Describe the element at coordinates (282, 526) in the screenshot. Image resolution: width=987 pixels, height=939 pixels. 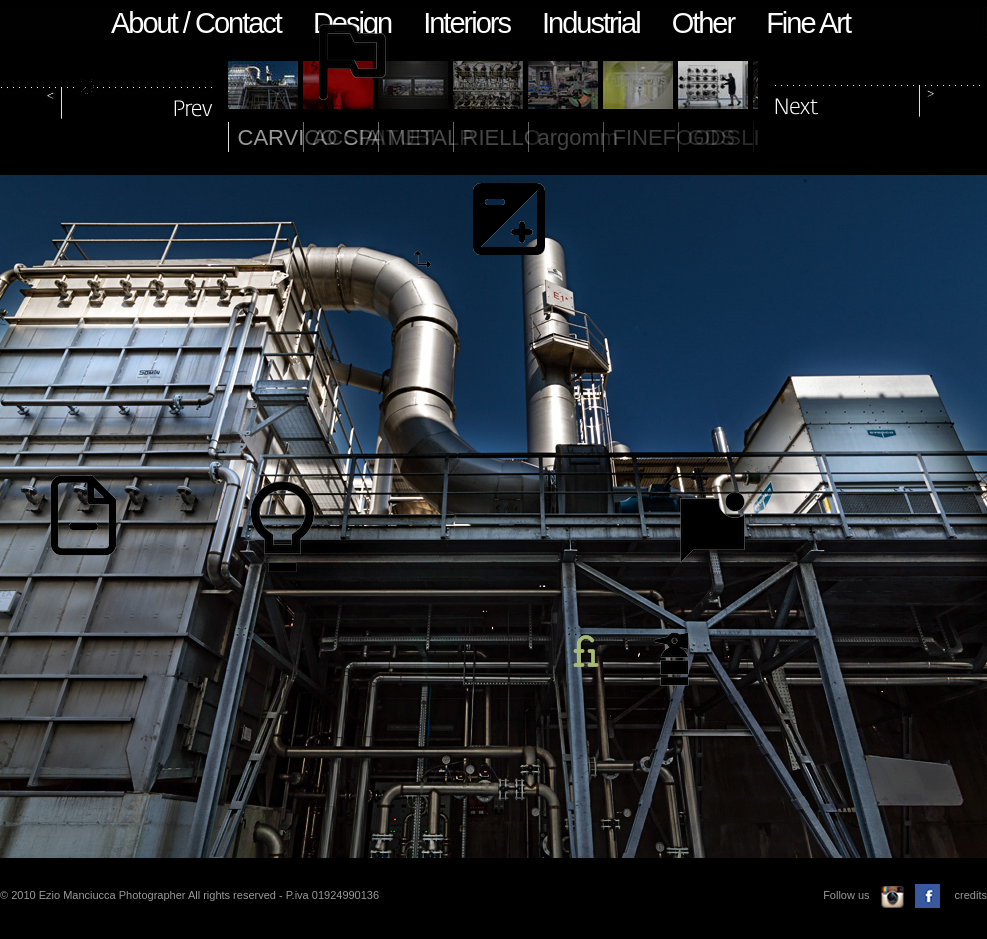
I see `view tips or suggestions` at that location.